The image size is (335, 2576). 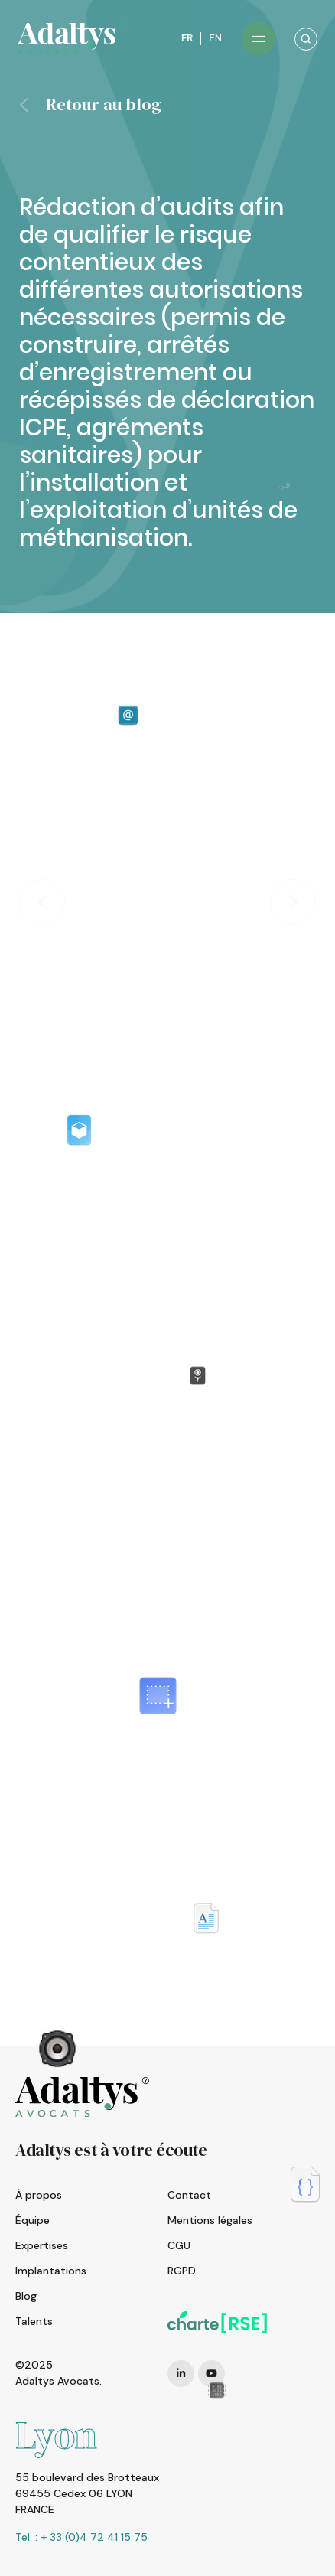 I want to click on archive selected email messages, so click(x=197, y=1375).